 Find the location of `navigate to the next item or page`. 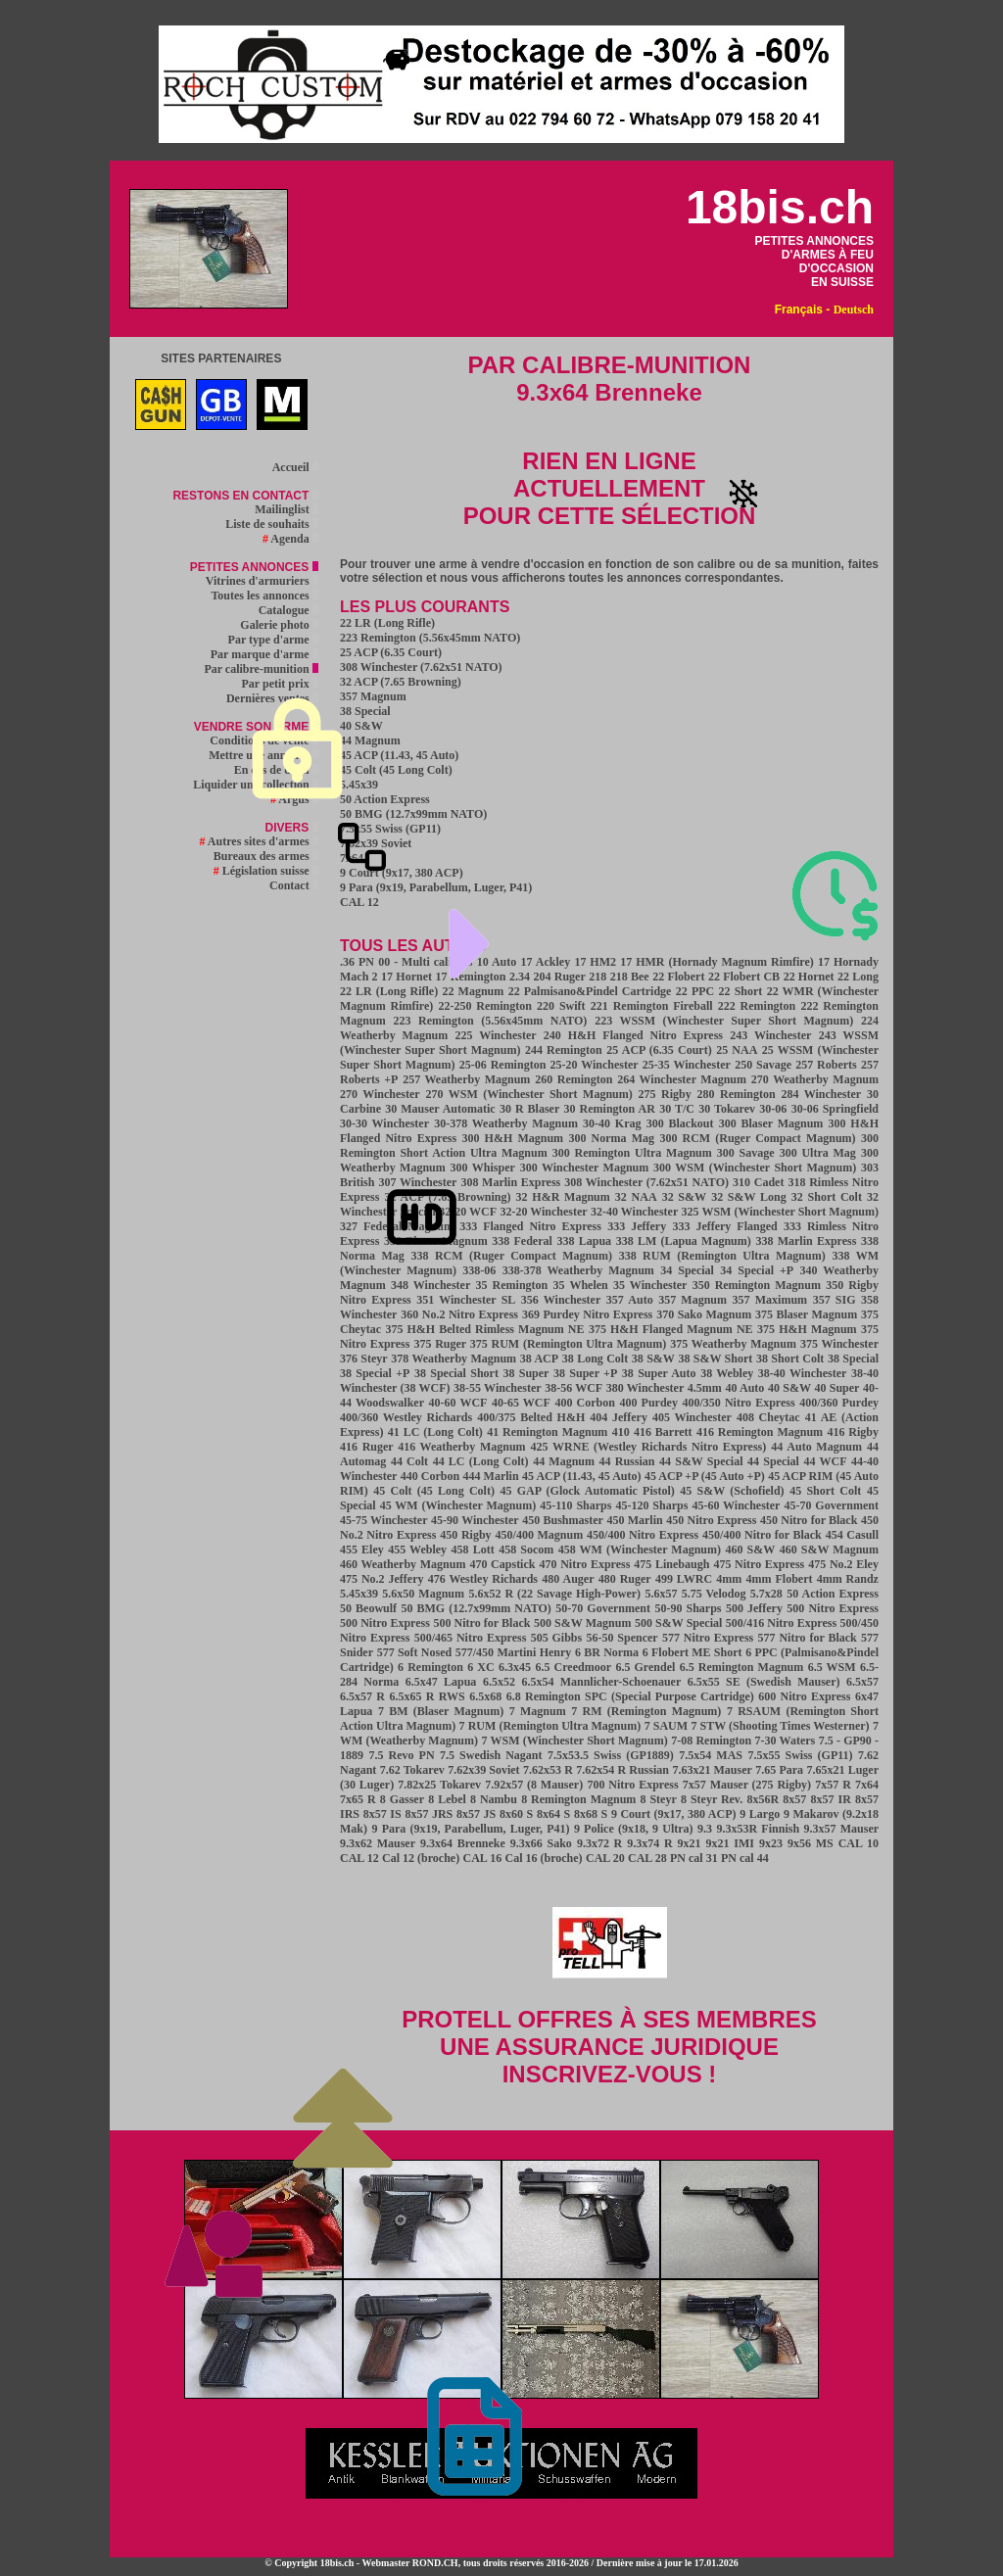

navigate to the next item or page is located at coordinates (463, 943).